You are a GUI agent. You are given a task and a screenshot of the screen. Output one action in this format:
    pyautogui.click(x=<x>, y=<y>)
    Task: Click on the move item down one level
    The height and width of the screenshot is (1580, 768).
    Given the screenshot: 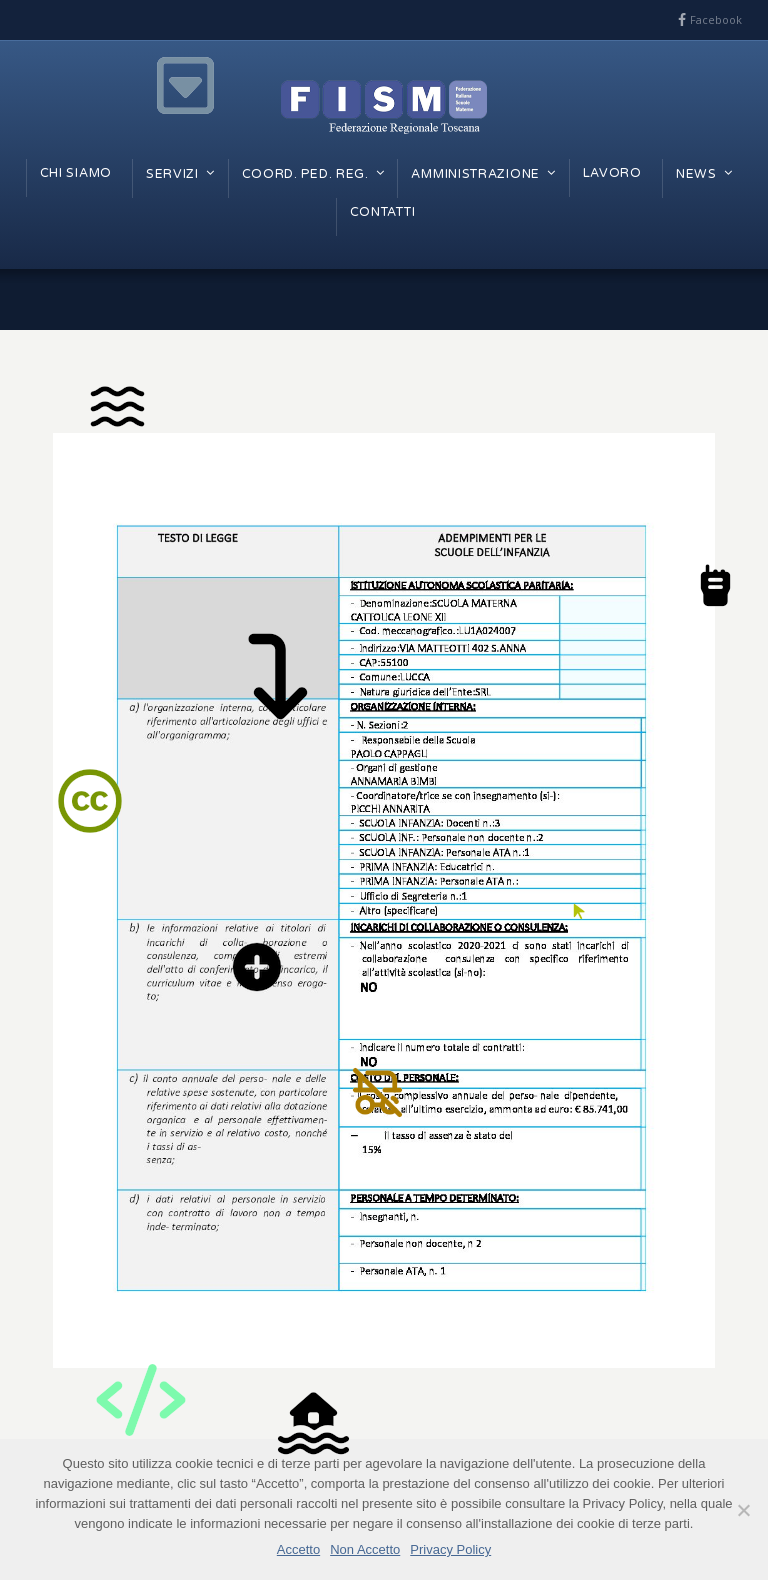 What is the action you would take?
    pyautogui.click(x=280, y=676)
    